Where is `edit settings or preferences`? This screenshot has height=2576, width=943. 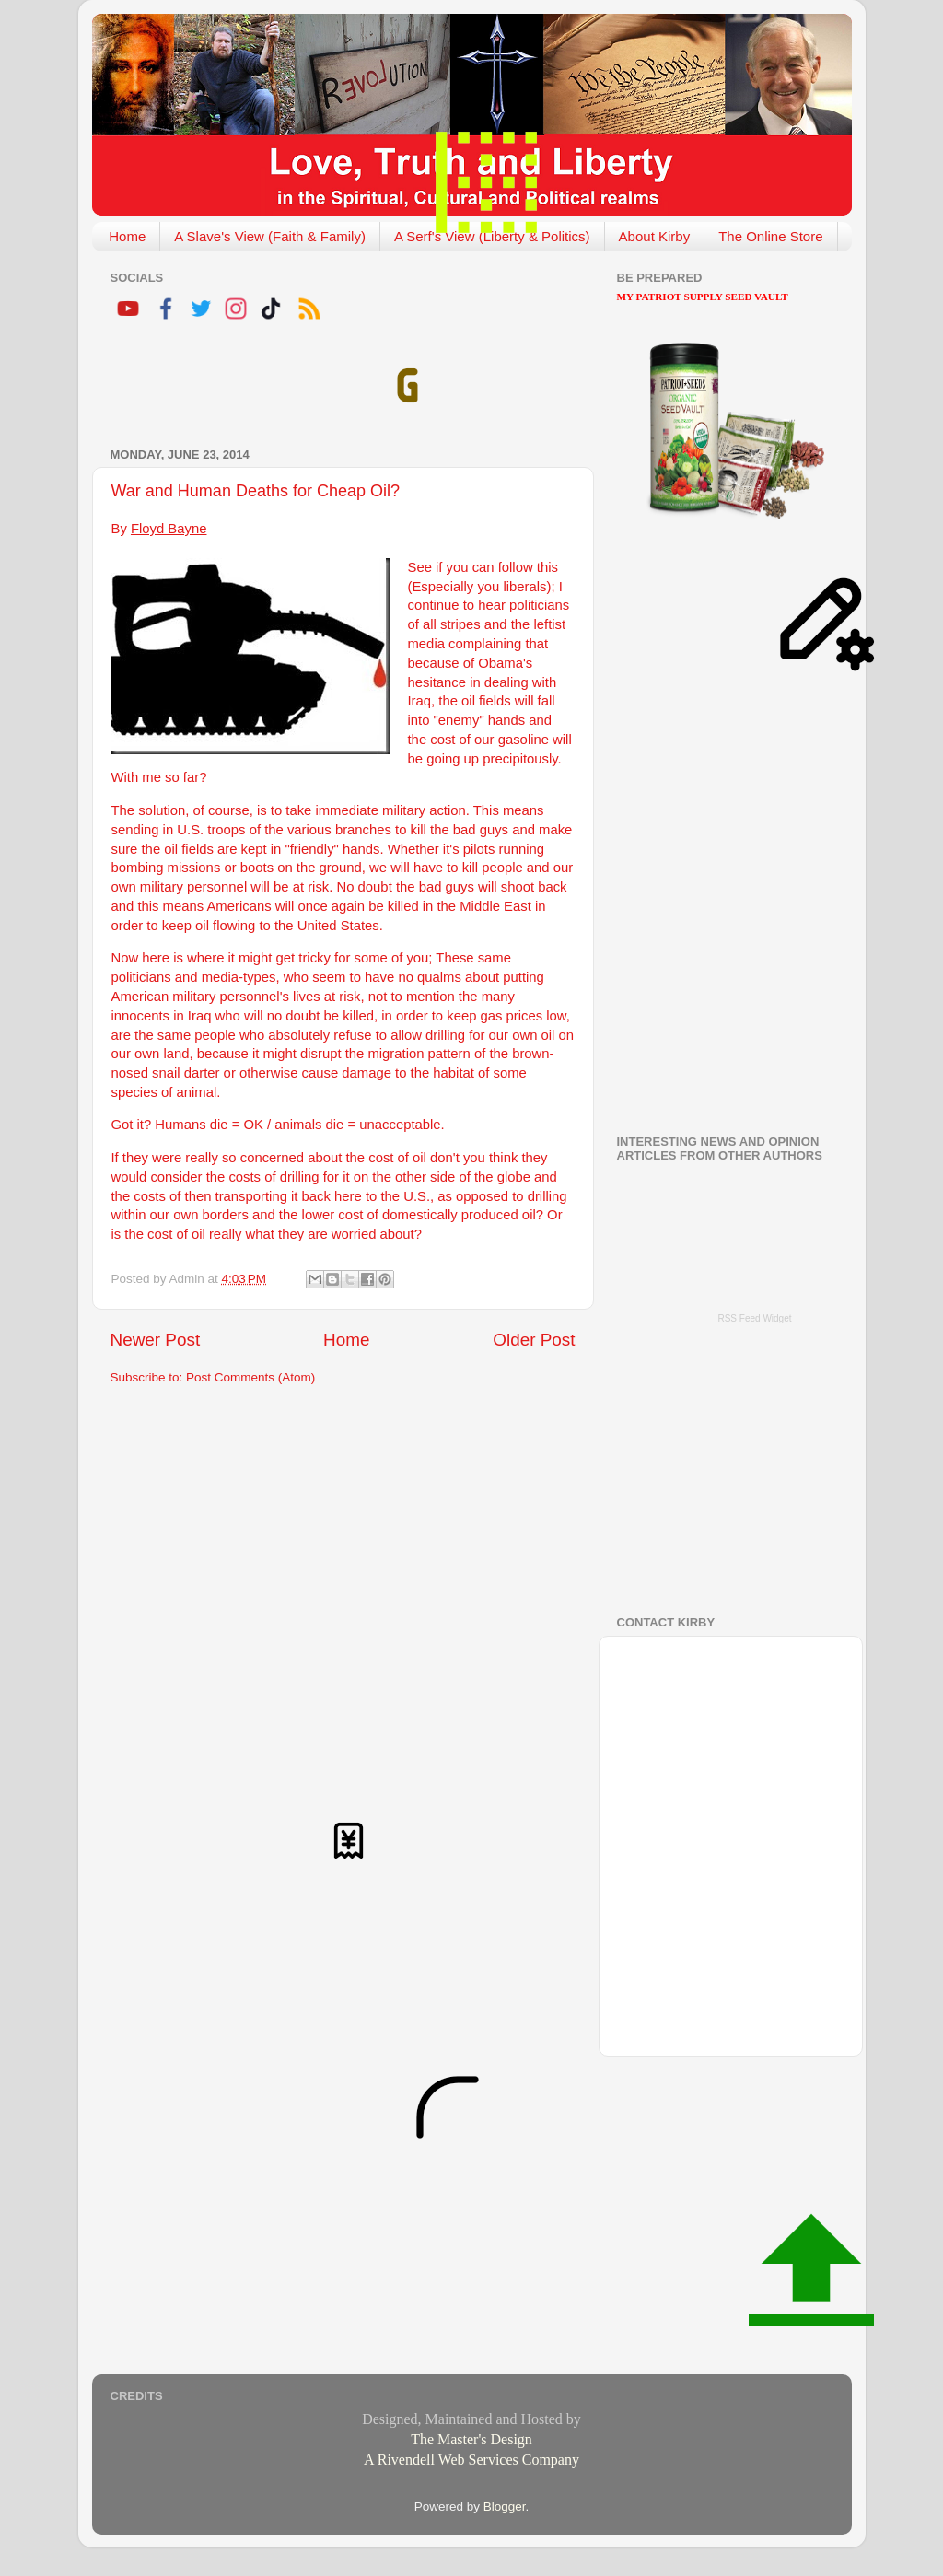
edit settings or preferences is located at coordinates (822, 617).